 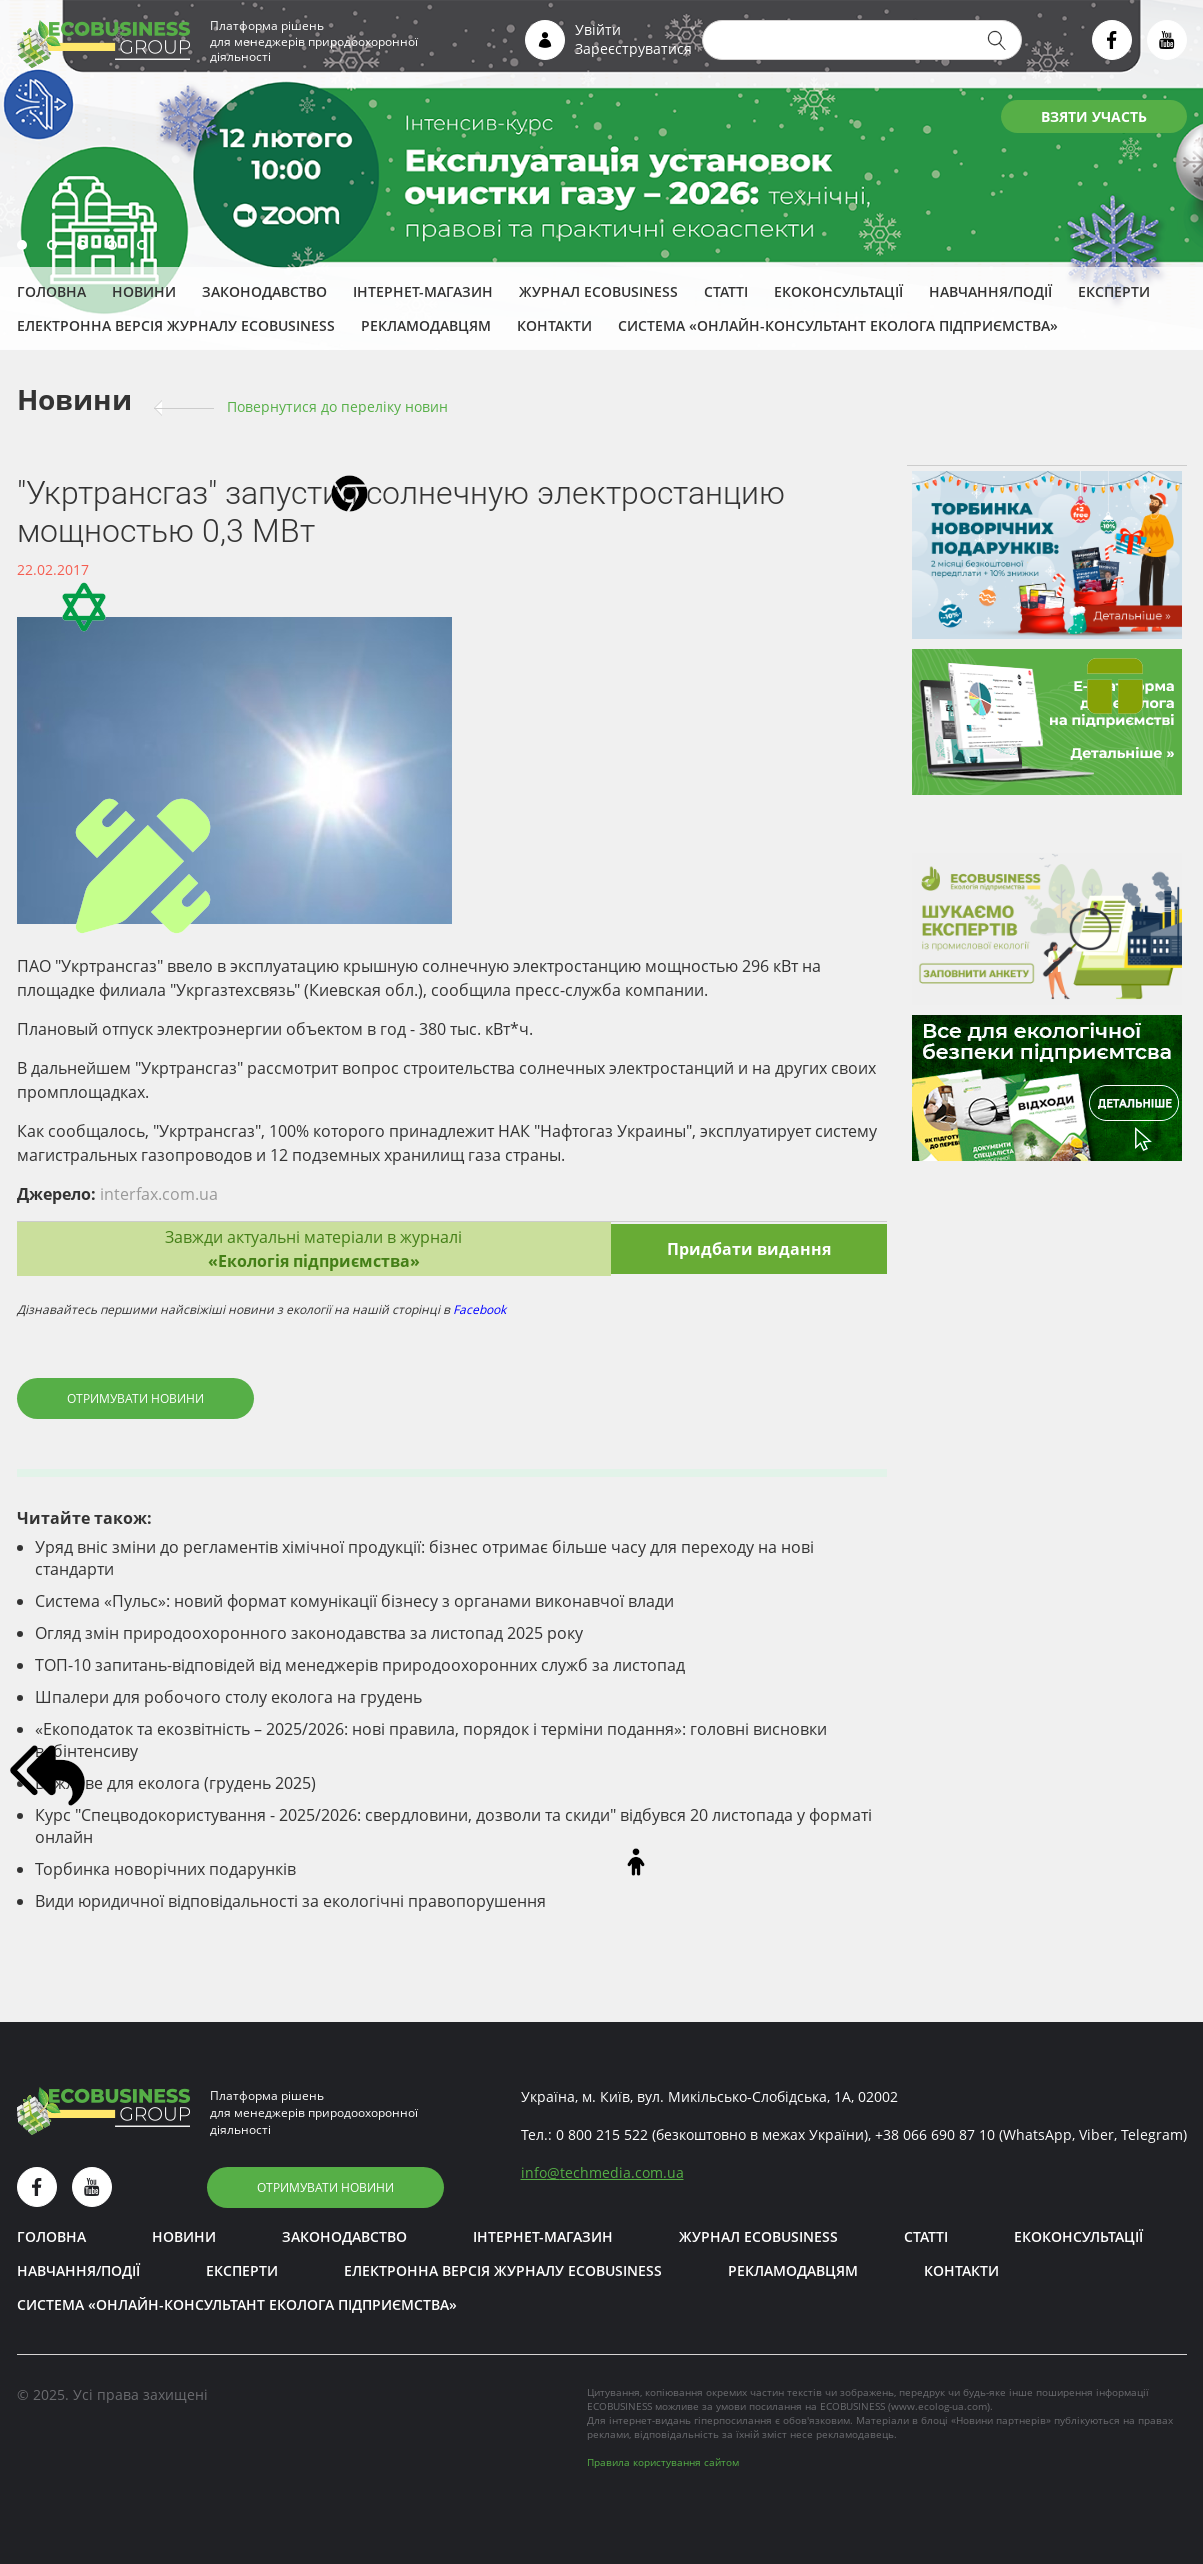 I want to click on access design or editing tools, so click(x=143, y=866).